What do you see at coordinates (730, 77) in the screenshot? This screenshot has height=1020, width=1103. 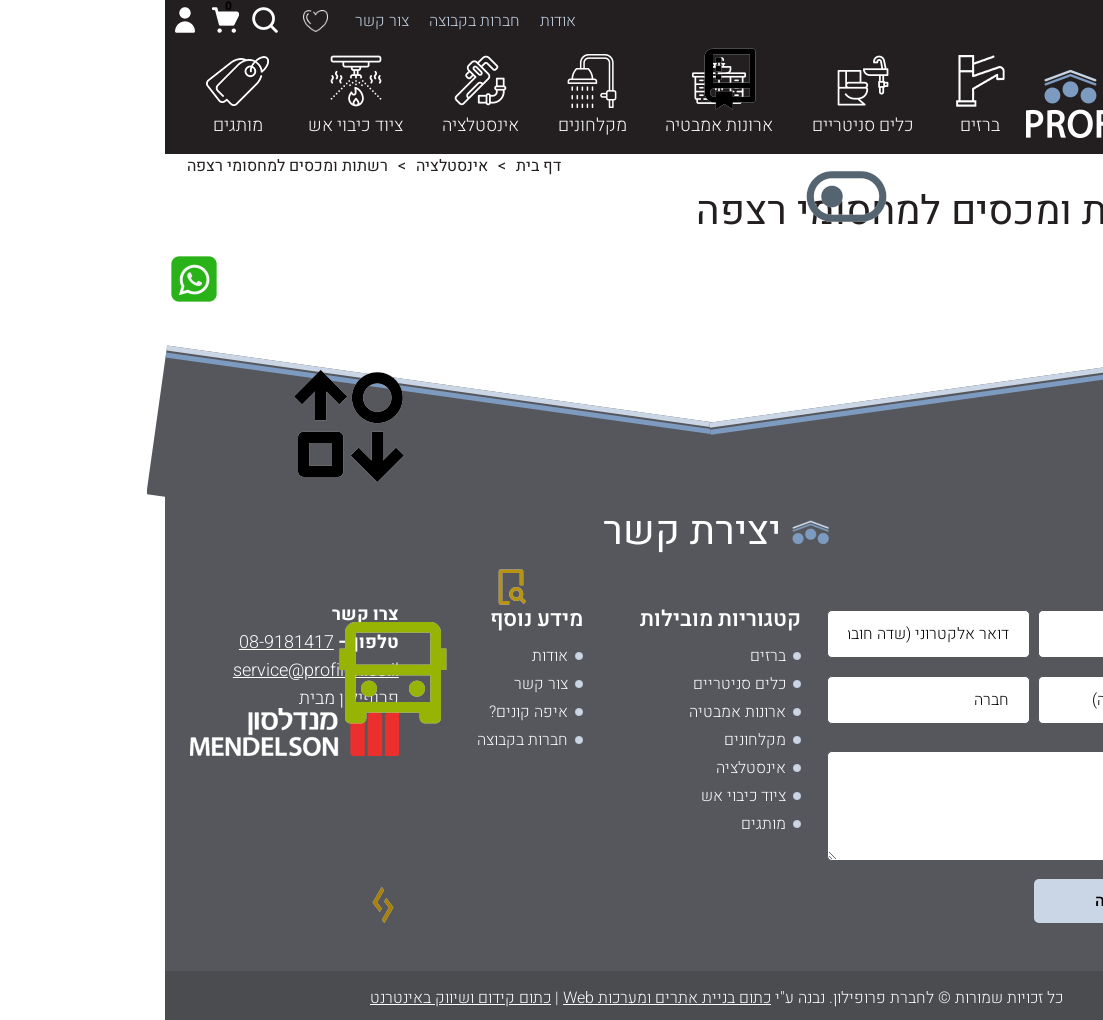 I see `access a git repository` at bounding box center [730, 77].